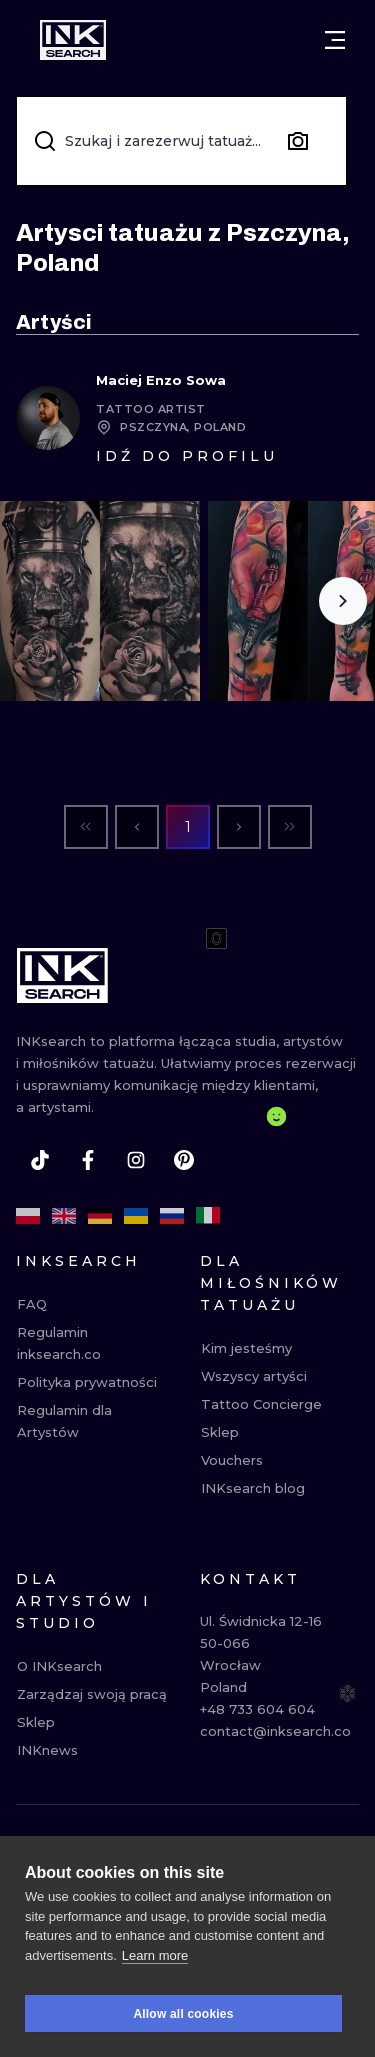 The height and width of the screenshot is (2057, 375). What do you see at coordinates (216, 938) in the screenshot?
I see `indicates zero or no items` at bounding box center [216, 938].